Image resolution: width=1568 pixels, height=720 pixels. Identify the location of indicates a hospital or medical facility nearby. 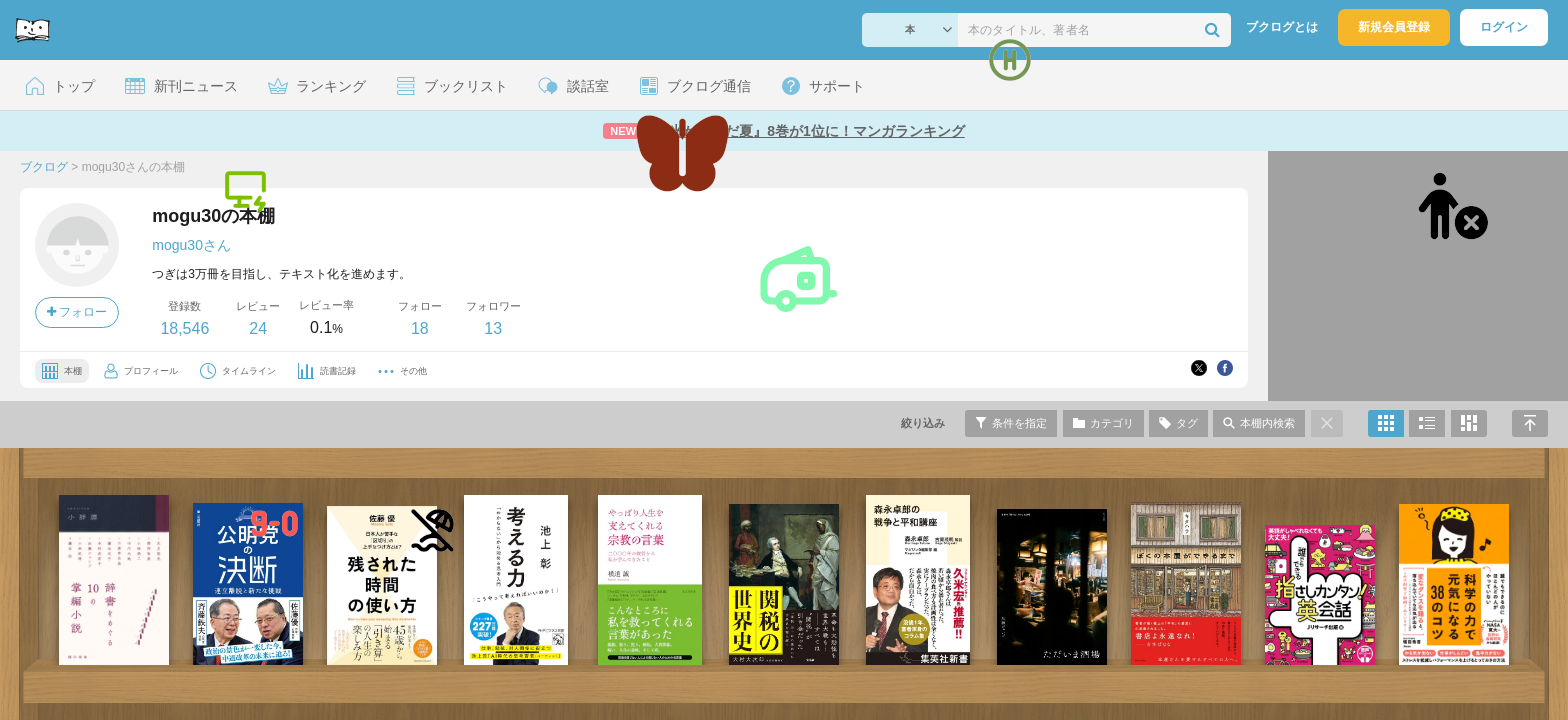
(1010, 60).